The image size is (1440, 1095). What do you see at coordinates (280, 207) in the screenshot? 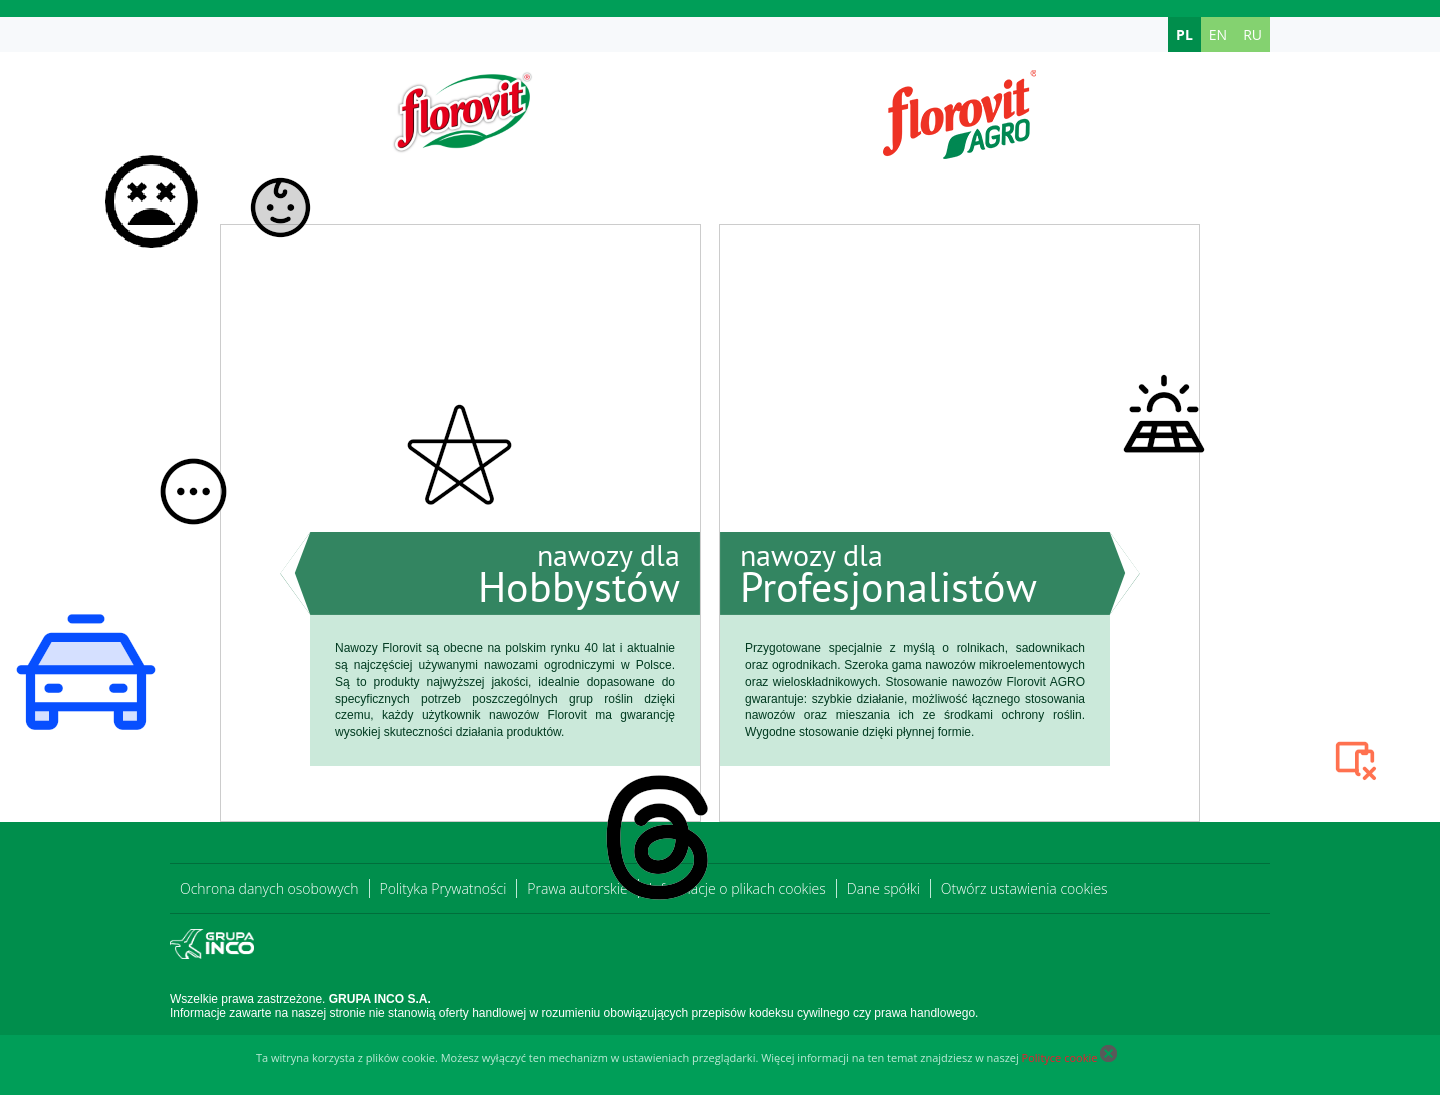
I see `access parental or family settings` at bounding box center [280, 207].